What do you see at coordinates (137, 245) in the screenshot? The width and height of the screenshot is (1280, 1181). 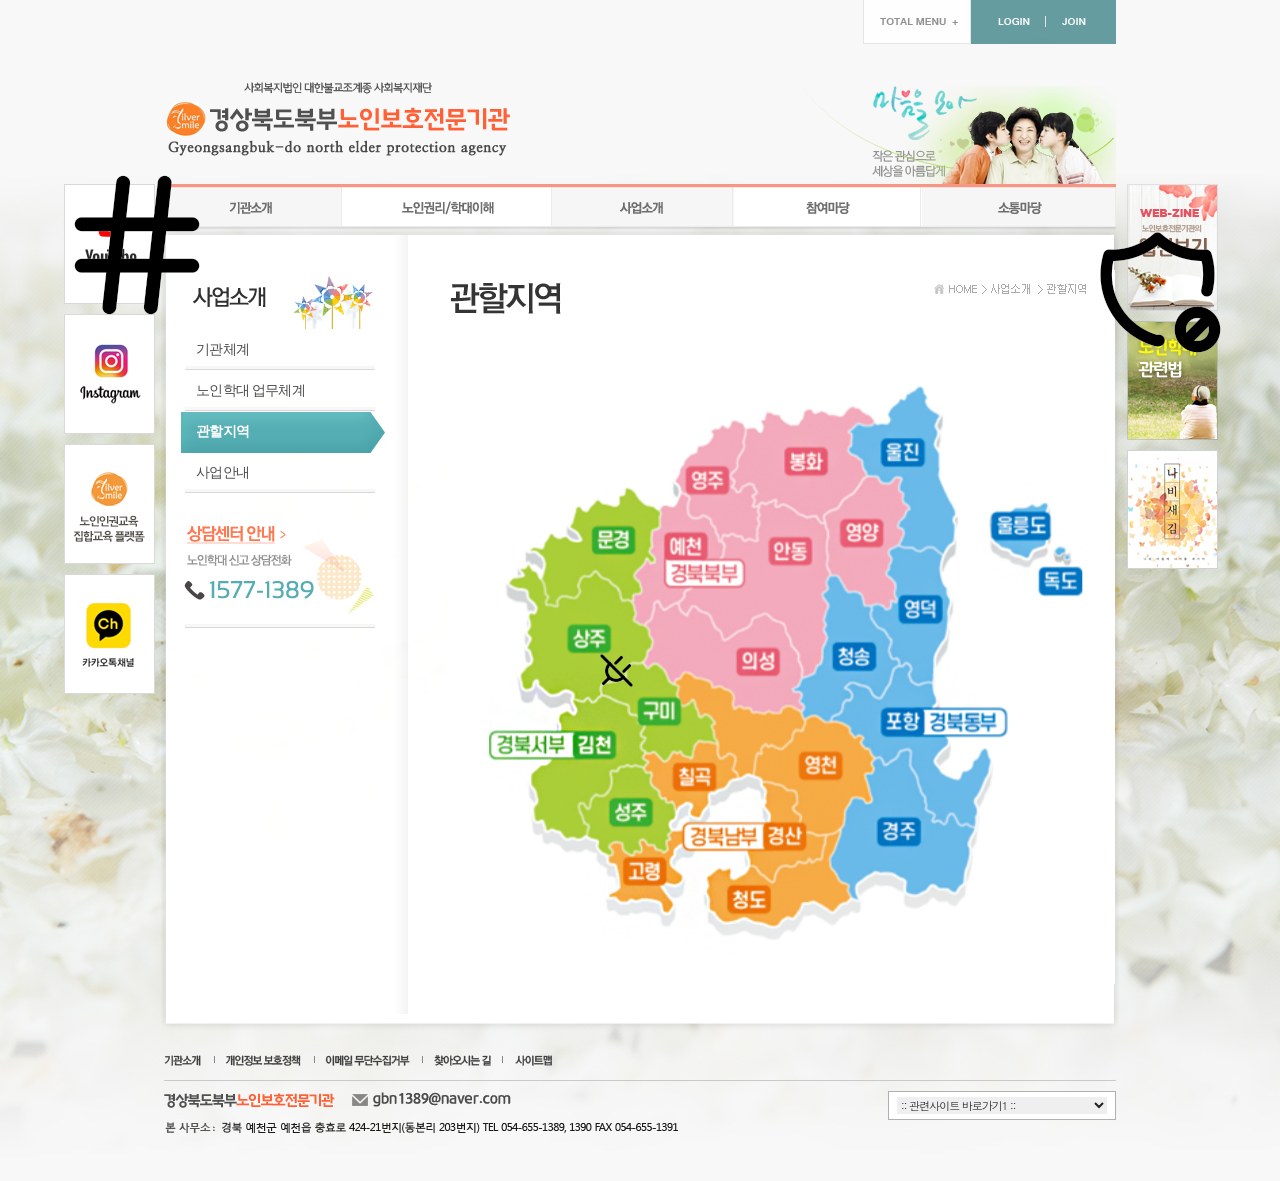 I see `add or search for hashtags` at bounding box center [137, 245].